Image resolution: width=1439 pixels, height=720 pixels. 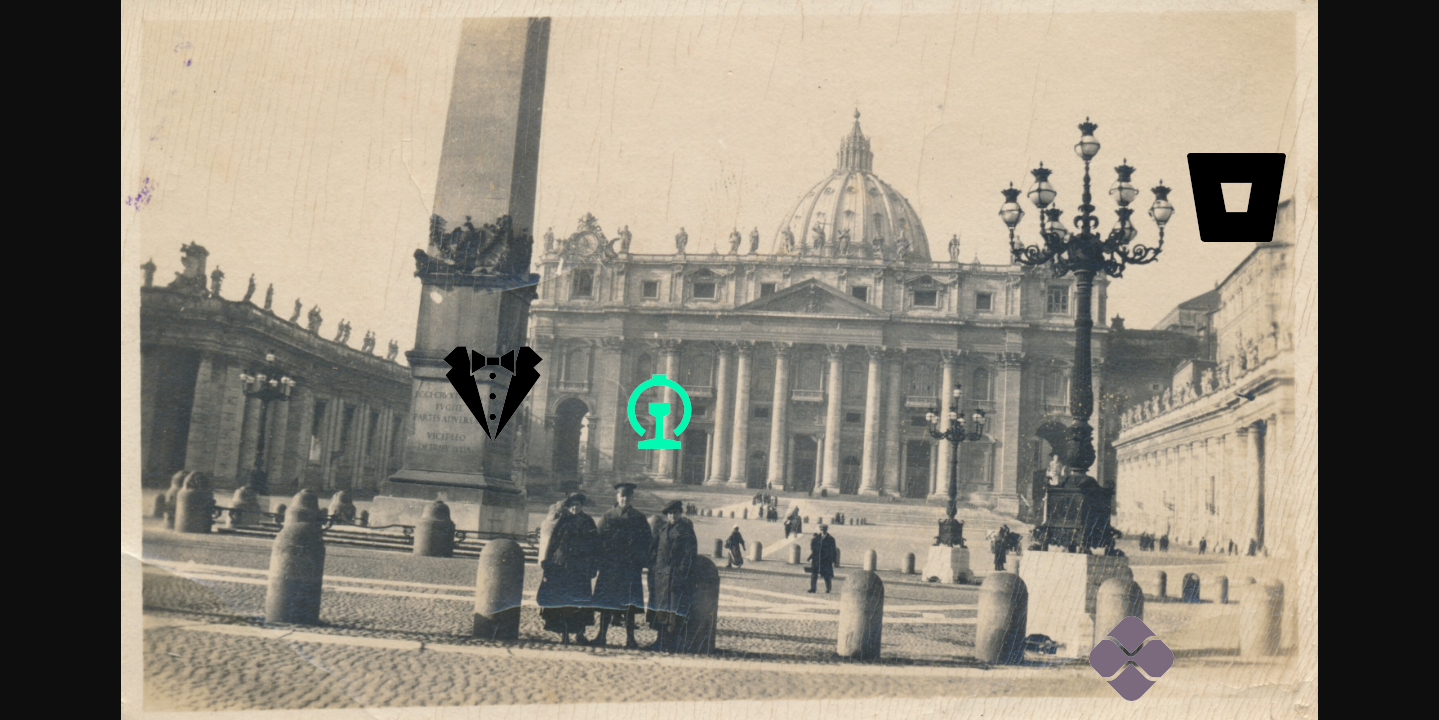 I want to click on pix instant payment system logo, so click(x=1131, y=658).